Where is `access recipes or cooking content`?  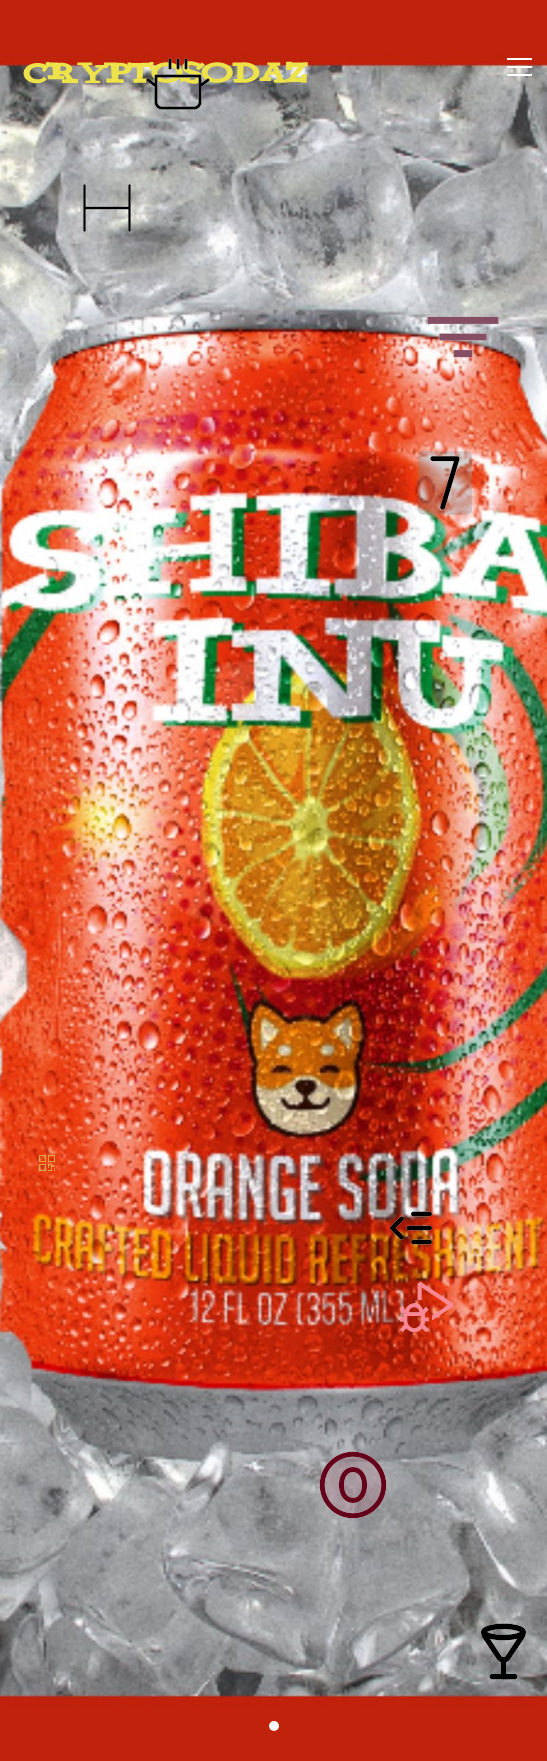
access recipes or cooking content is located at coordinates (178, 88).